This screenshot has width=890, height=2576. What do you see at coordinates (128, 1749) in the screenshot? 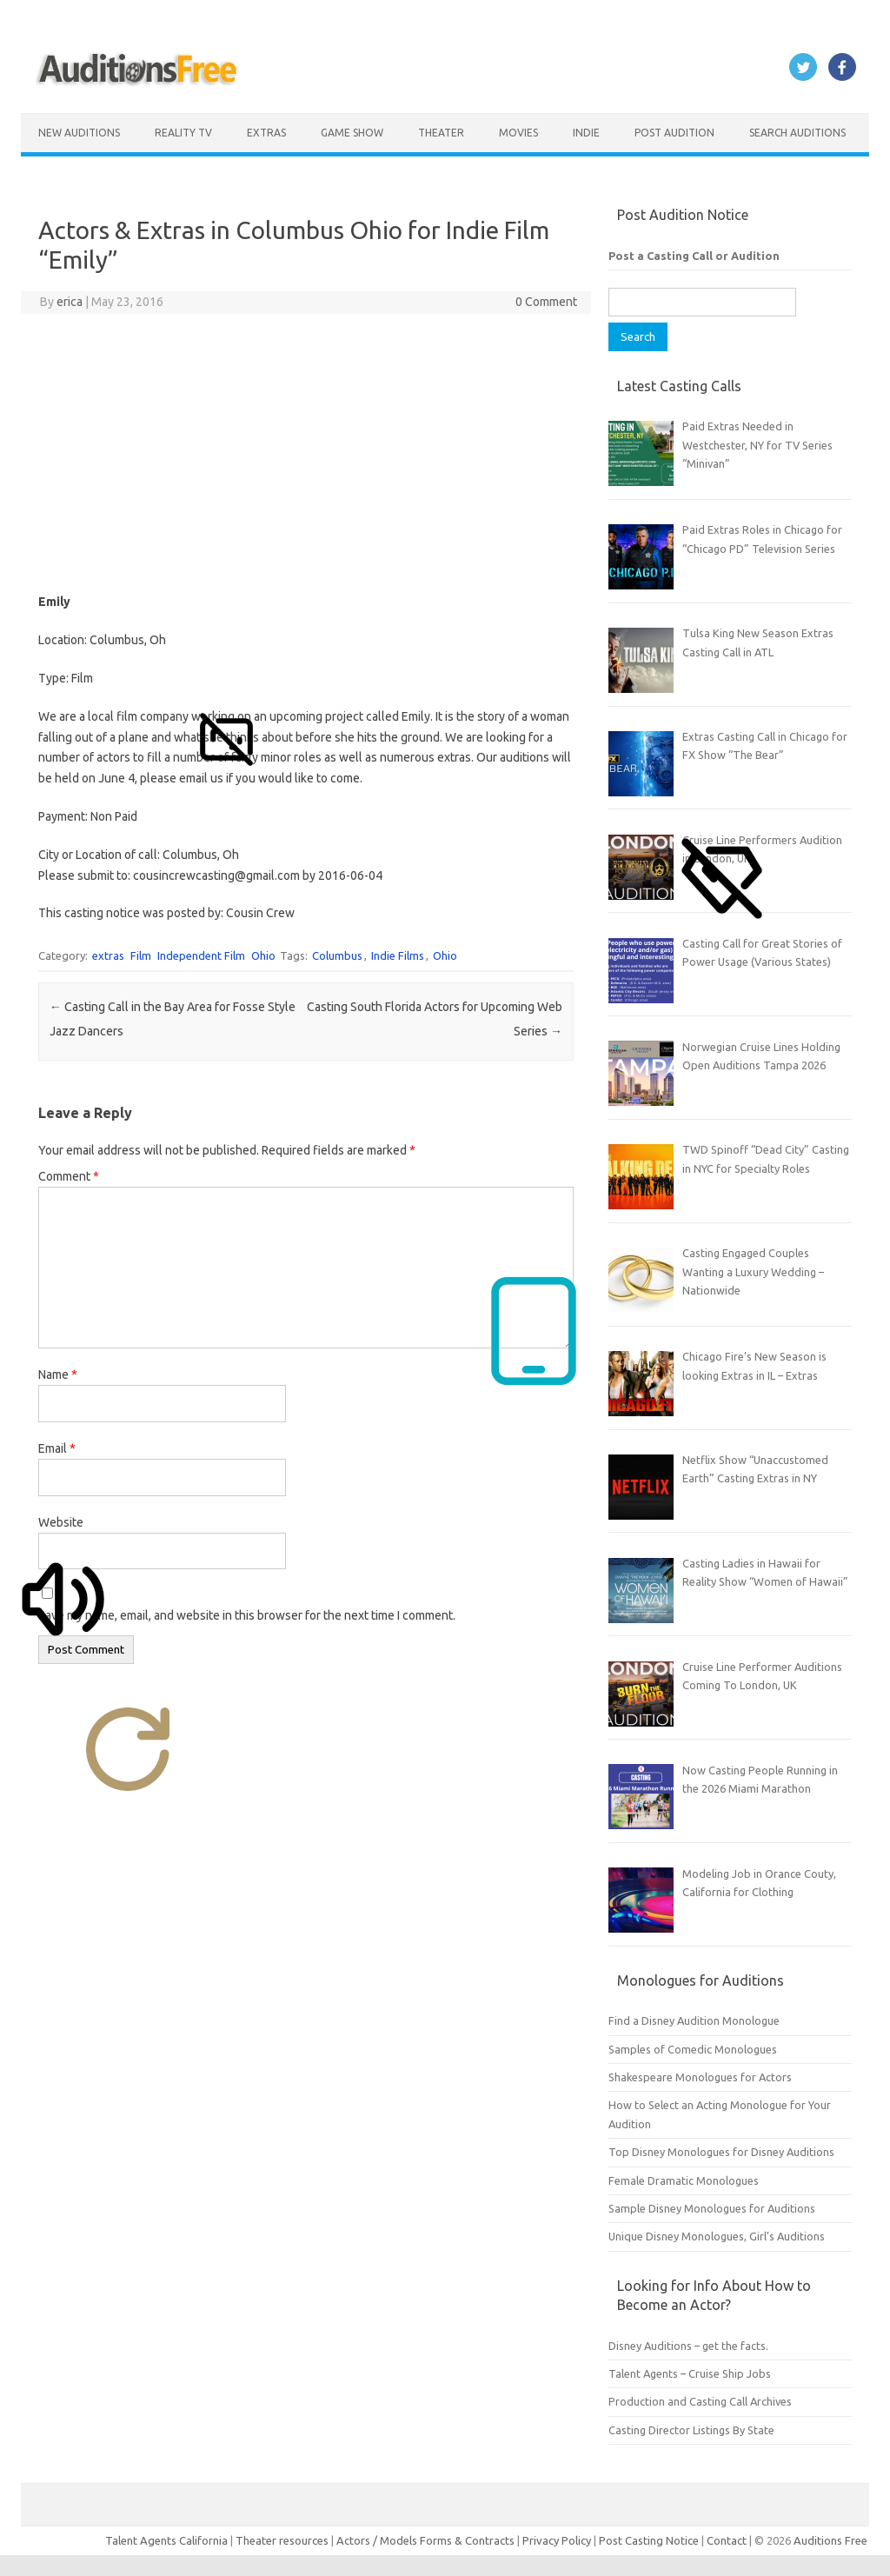
I see `refresh the current page or content` at bounding box center [128, 1749].